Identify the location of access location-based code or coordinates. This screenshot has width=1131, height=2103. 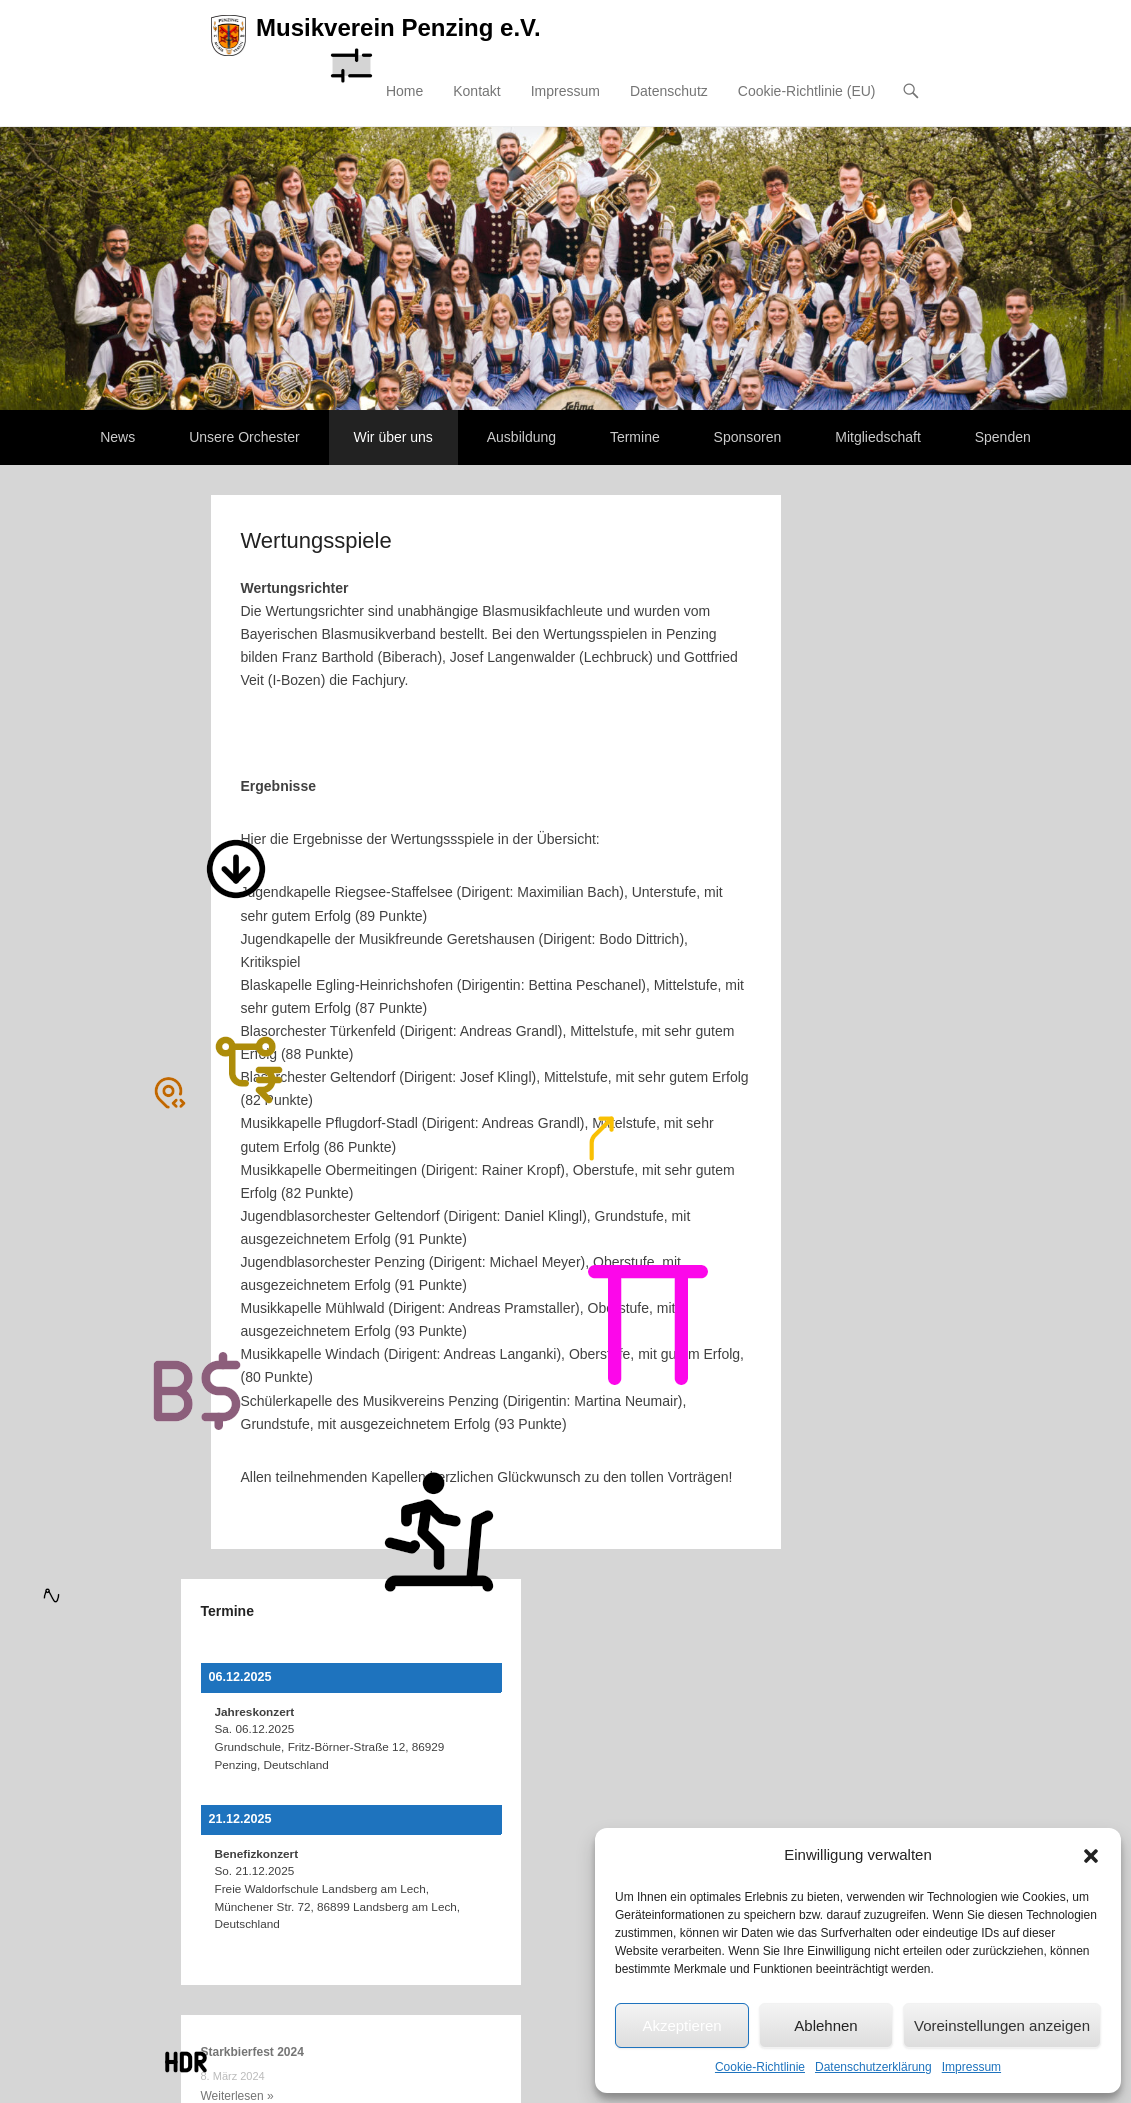
(168, 1092).